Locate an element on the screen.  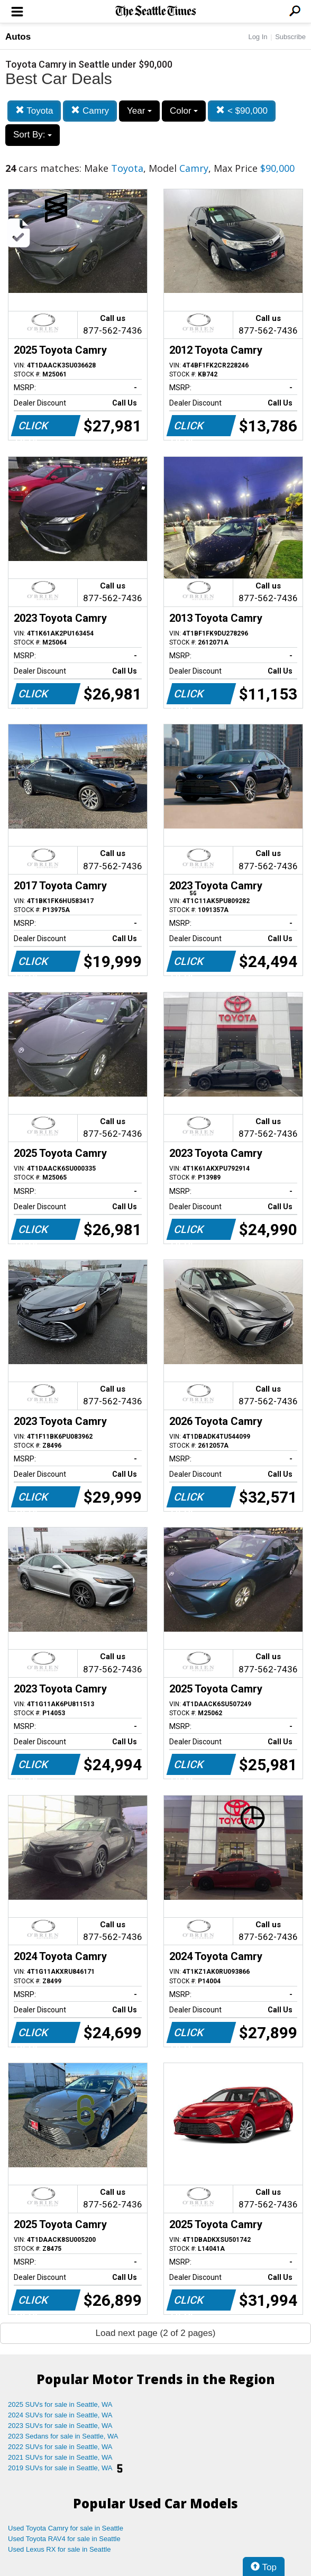
open sublime text editor is located at coordinates (56, 208).